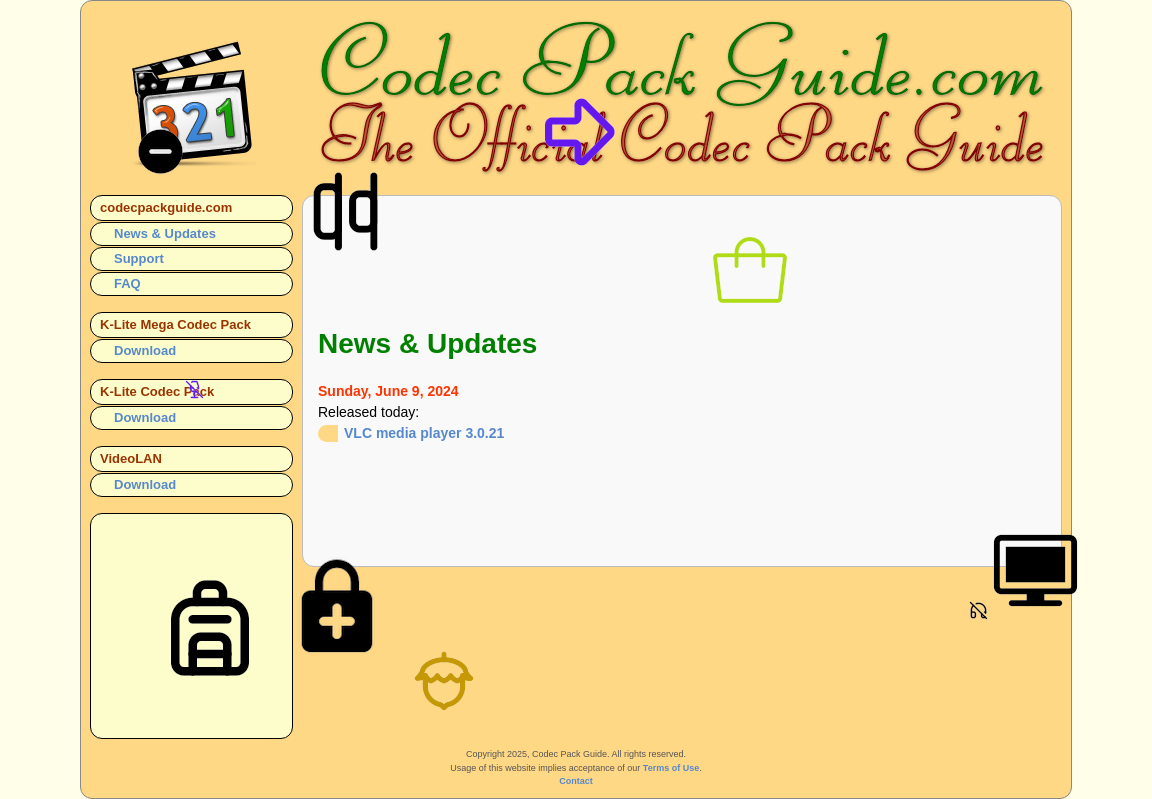  Describe the element at coordinates (160, 151) in the screenshot. I see `enable do not disturb mode` at that location.